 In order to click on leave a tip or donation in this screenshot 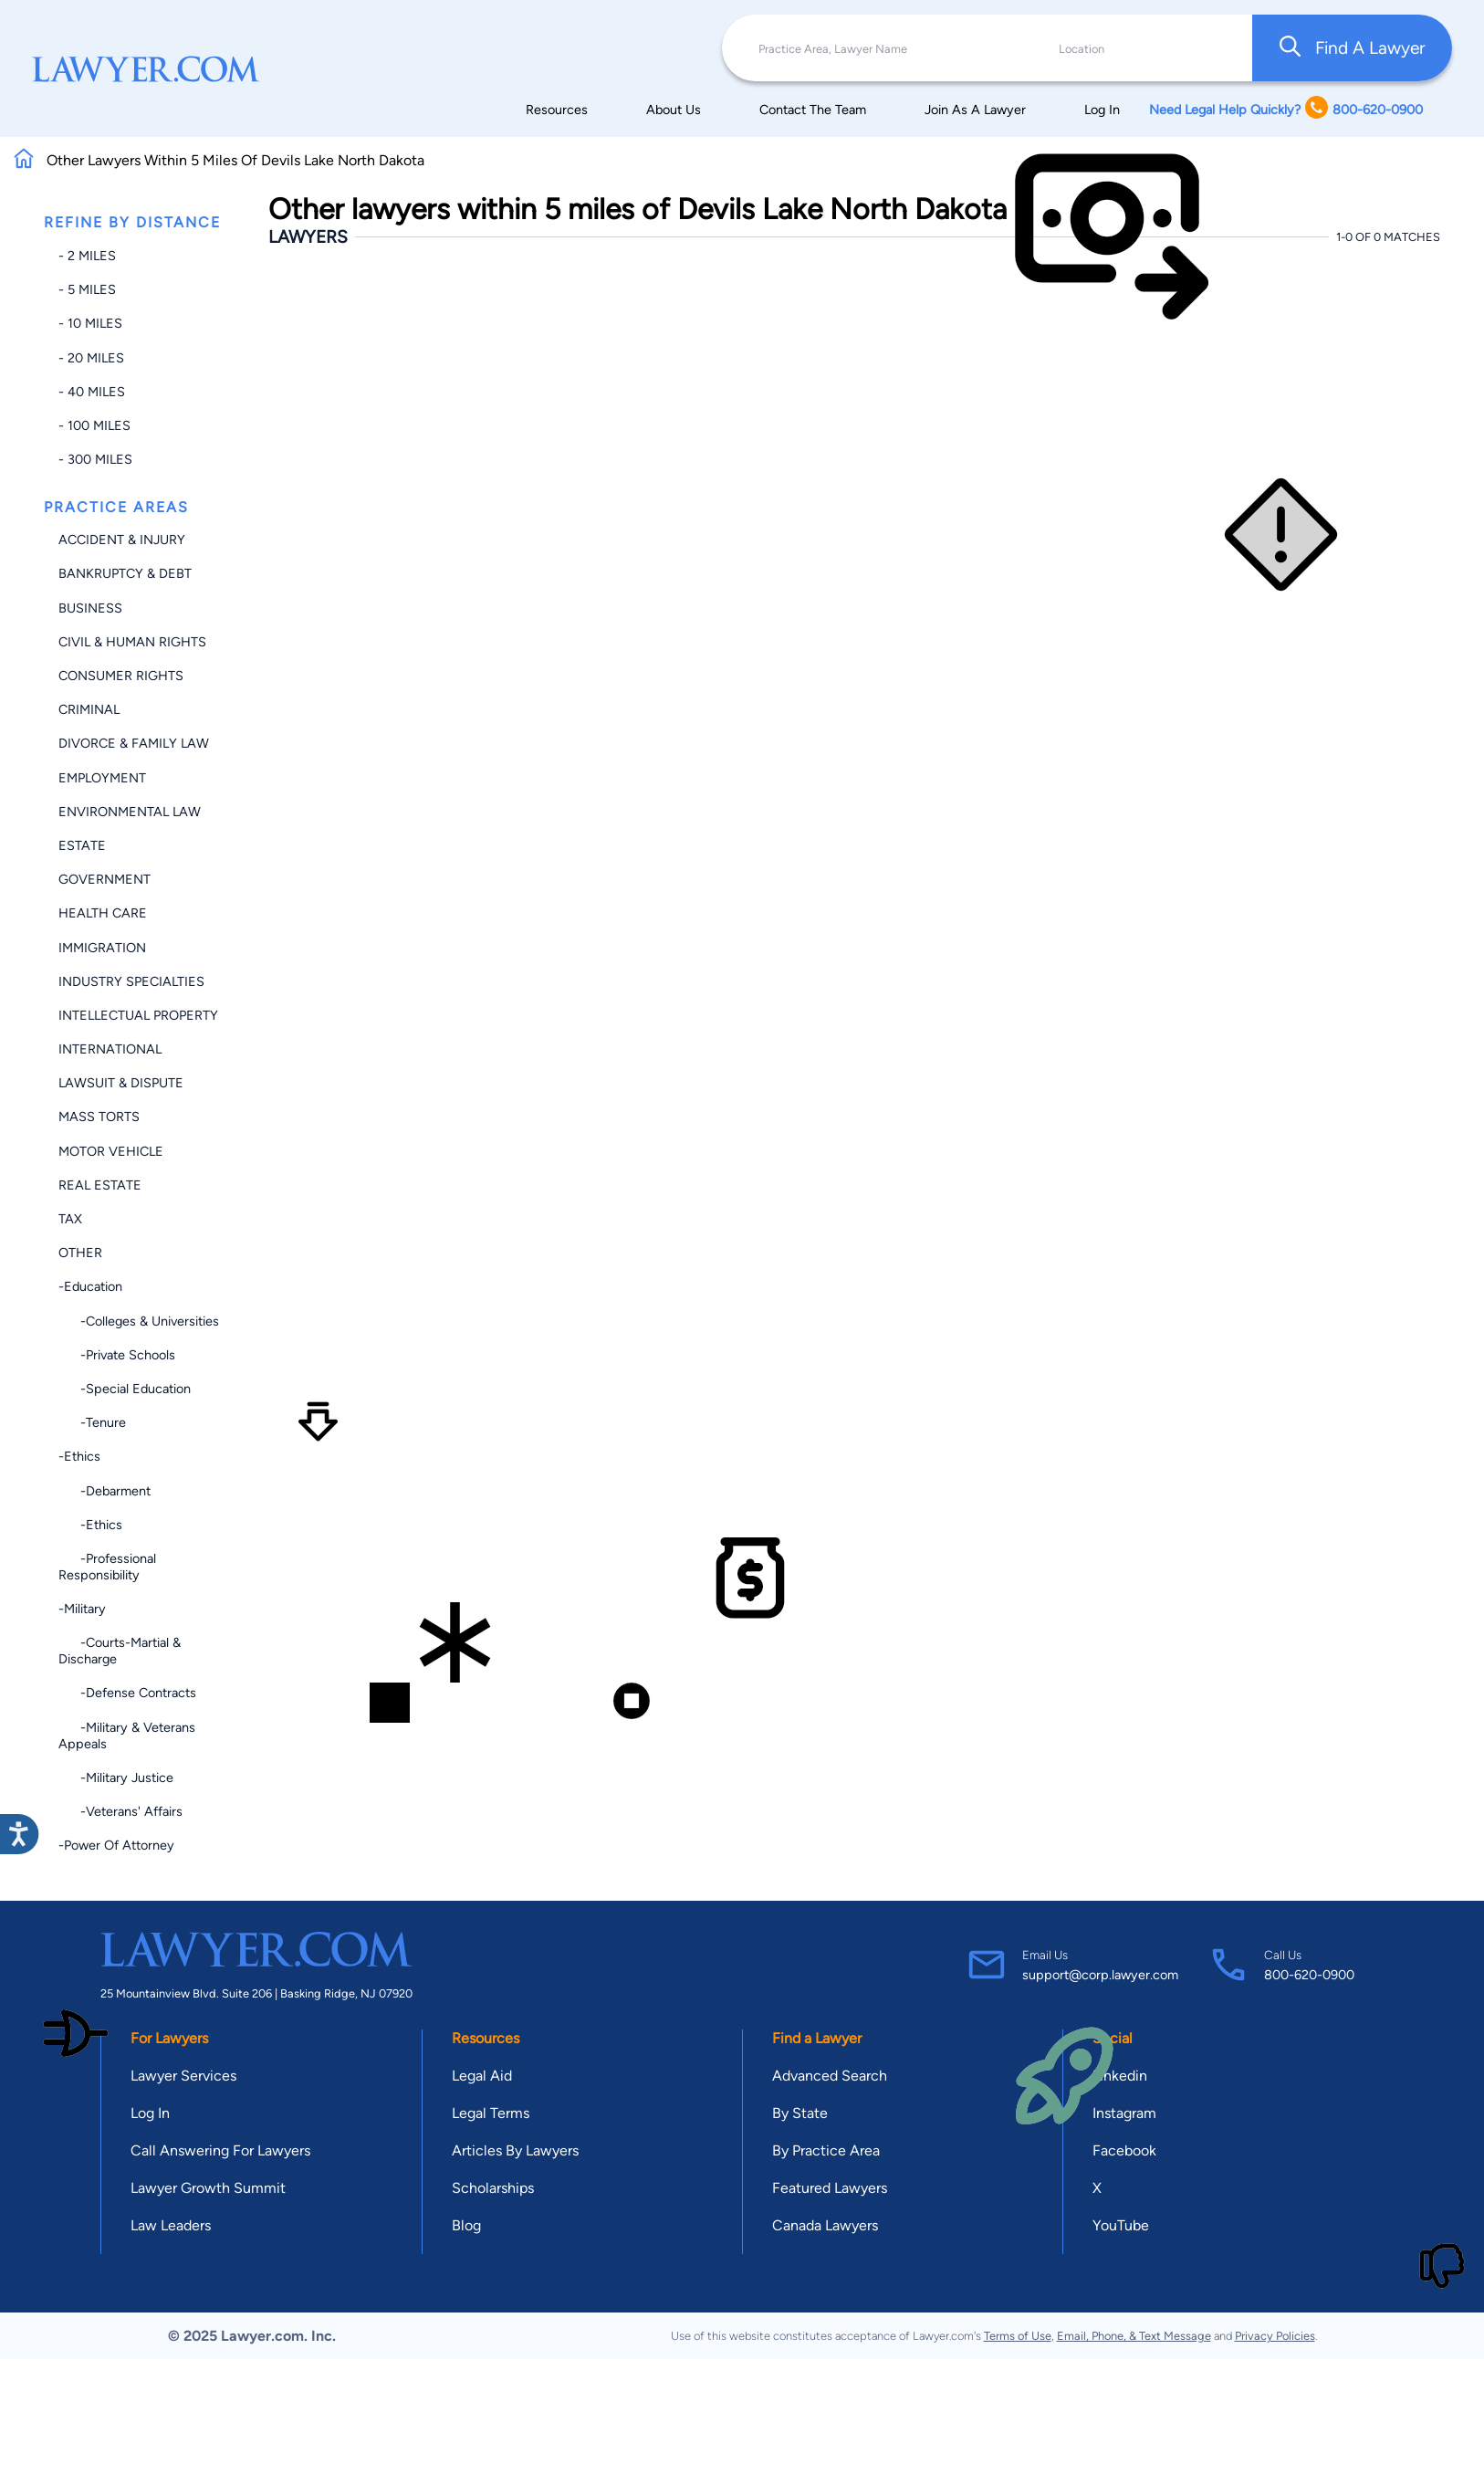, I will do `click(750, 1576)`.